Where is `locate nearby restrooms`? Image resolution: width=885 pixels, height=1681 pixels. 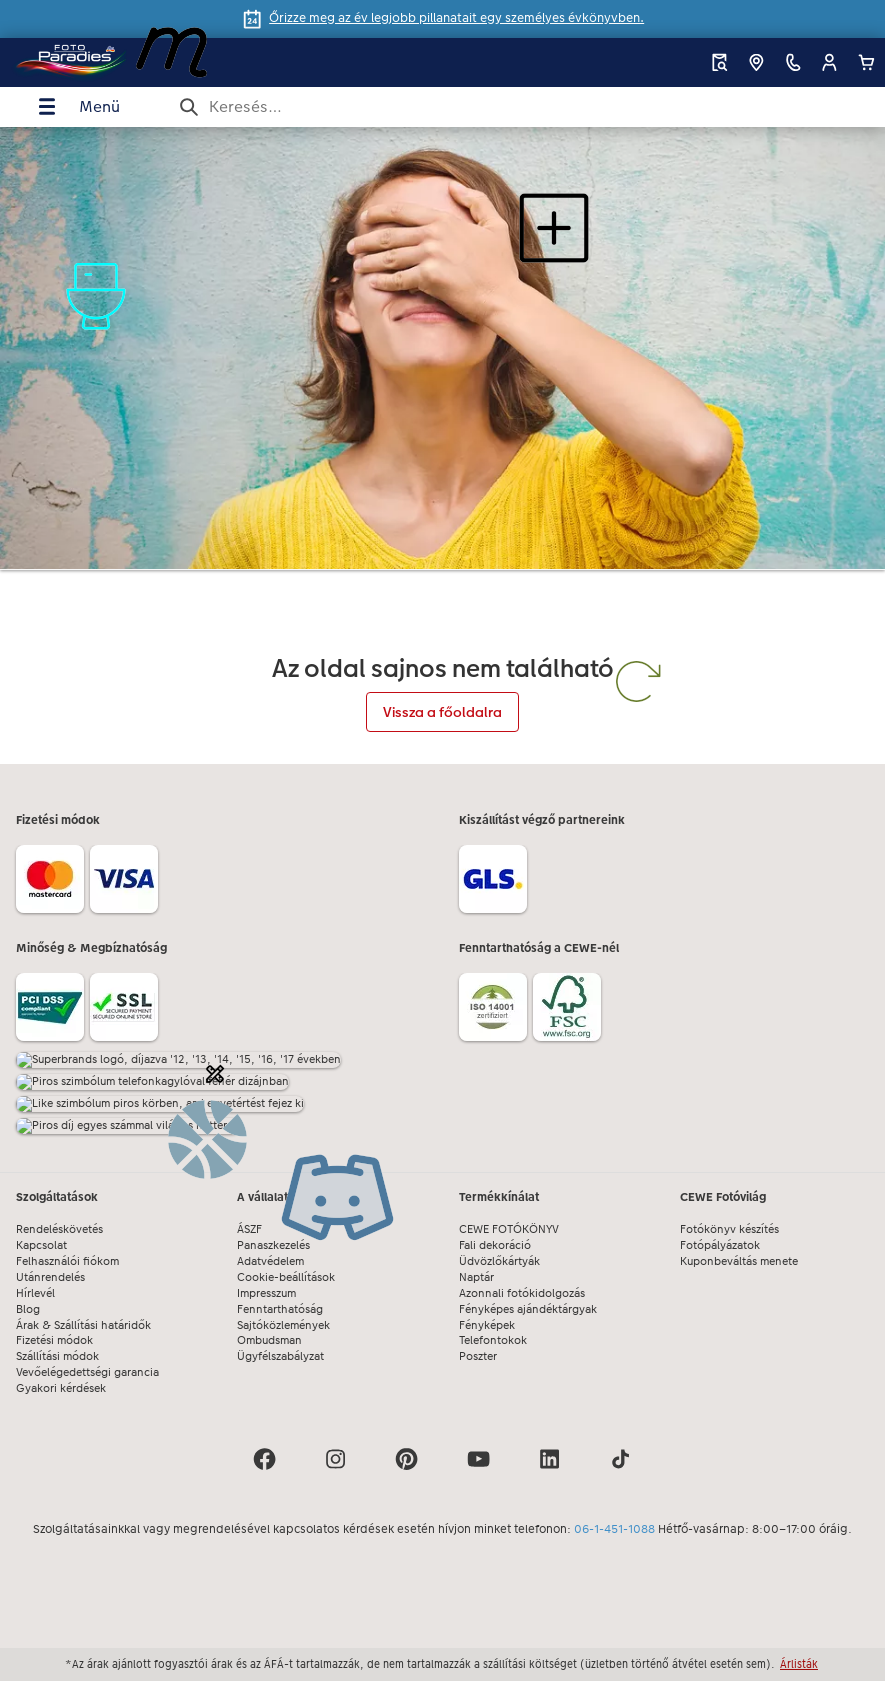 locate nearby restrooms is located at coordinates (96, 295).